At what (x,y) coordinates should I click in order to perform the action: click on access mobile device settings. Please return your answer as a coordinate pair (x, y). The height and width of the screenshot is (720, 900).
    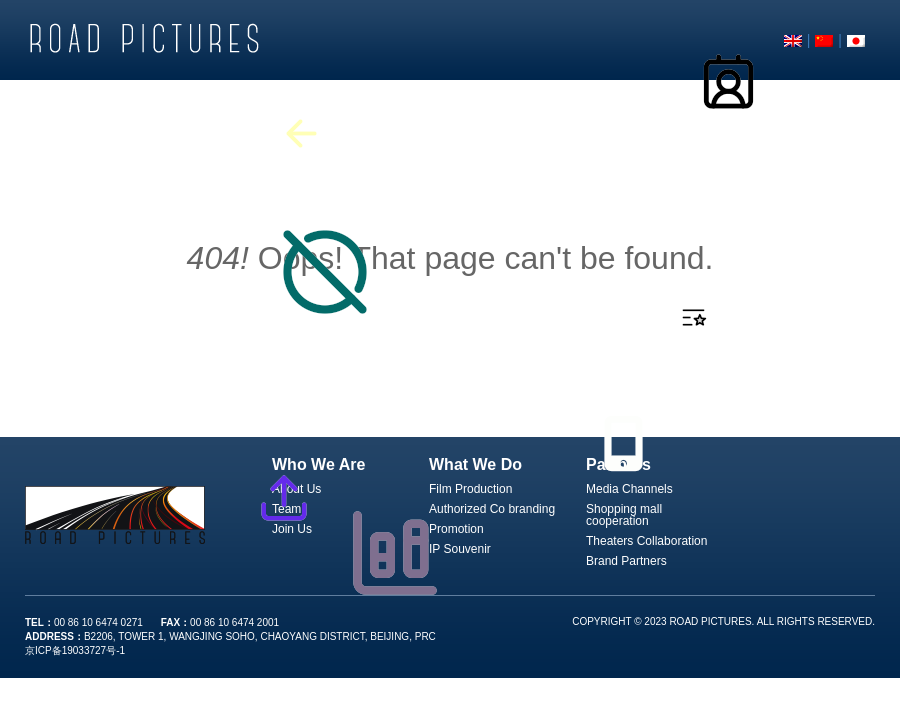
    Looking at the image, I should click on (623, 443).